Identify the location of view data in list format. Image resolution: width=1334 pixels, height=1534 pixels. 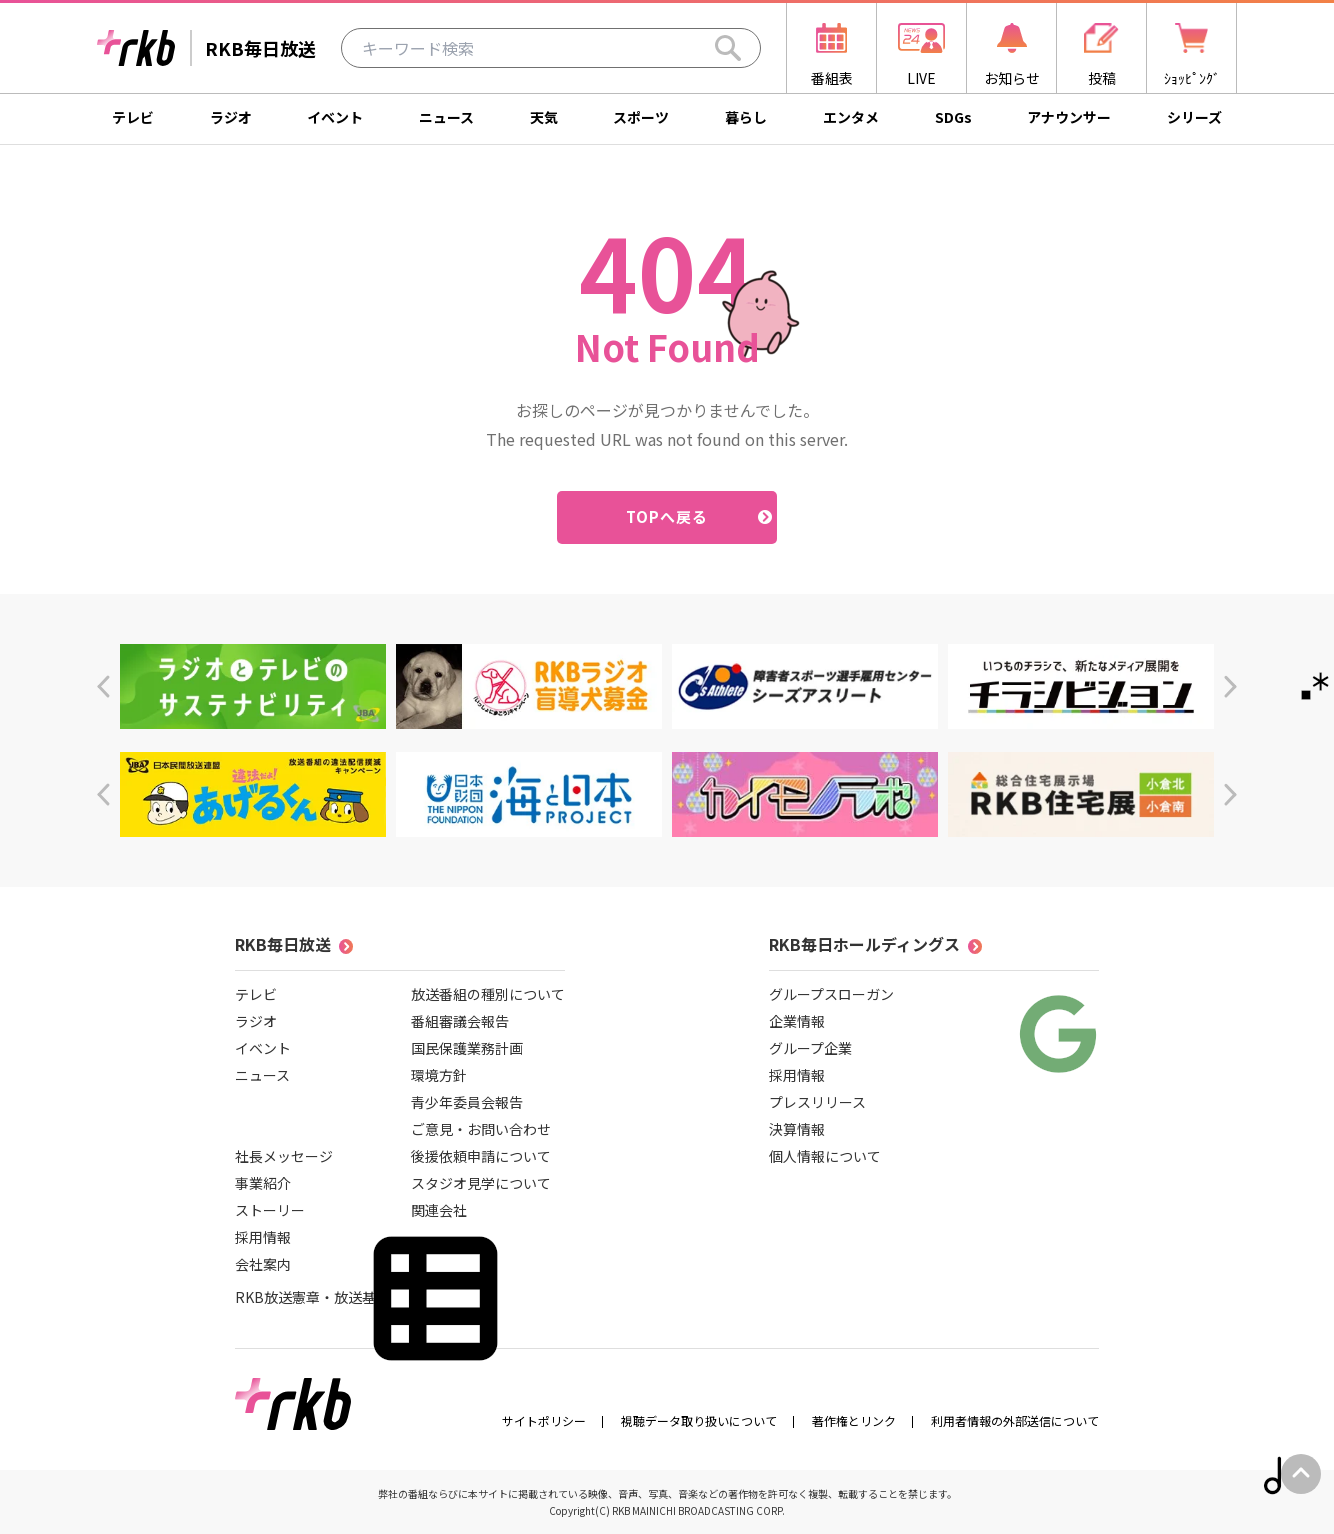
(435, 1298).